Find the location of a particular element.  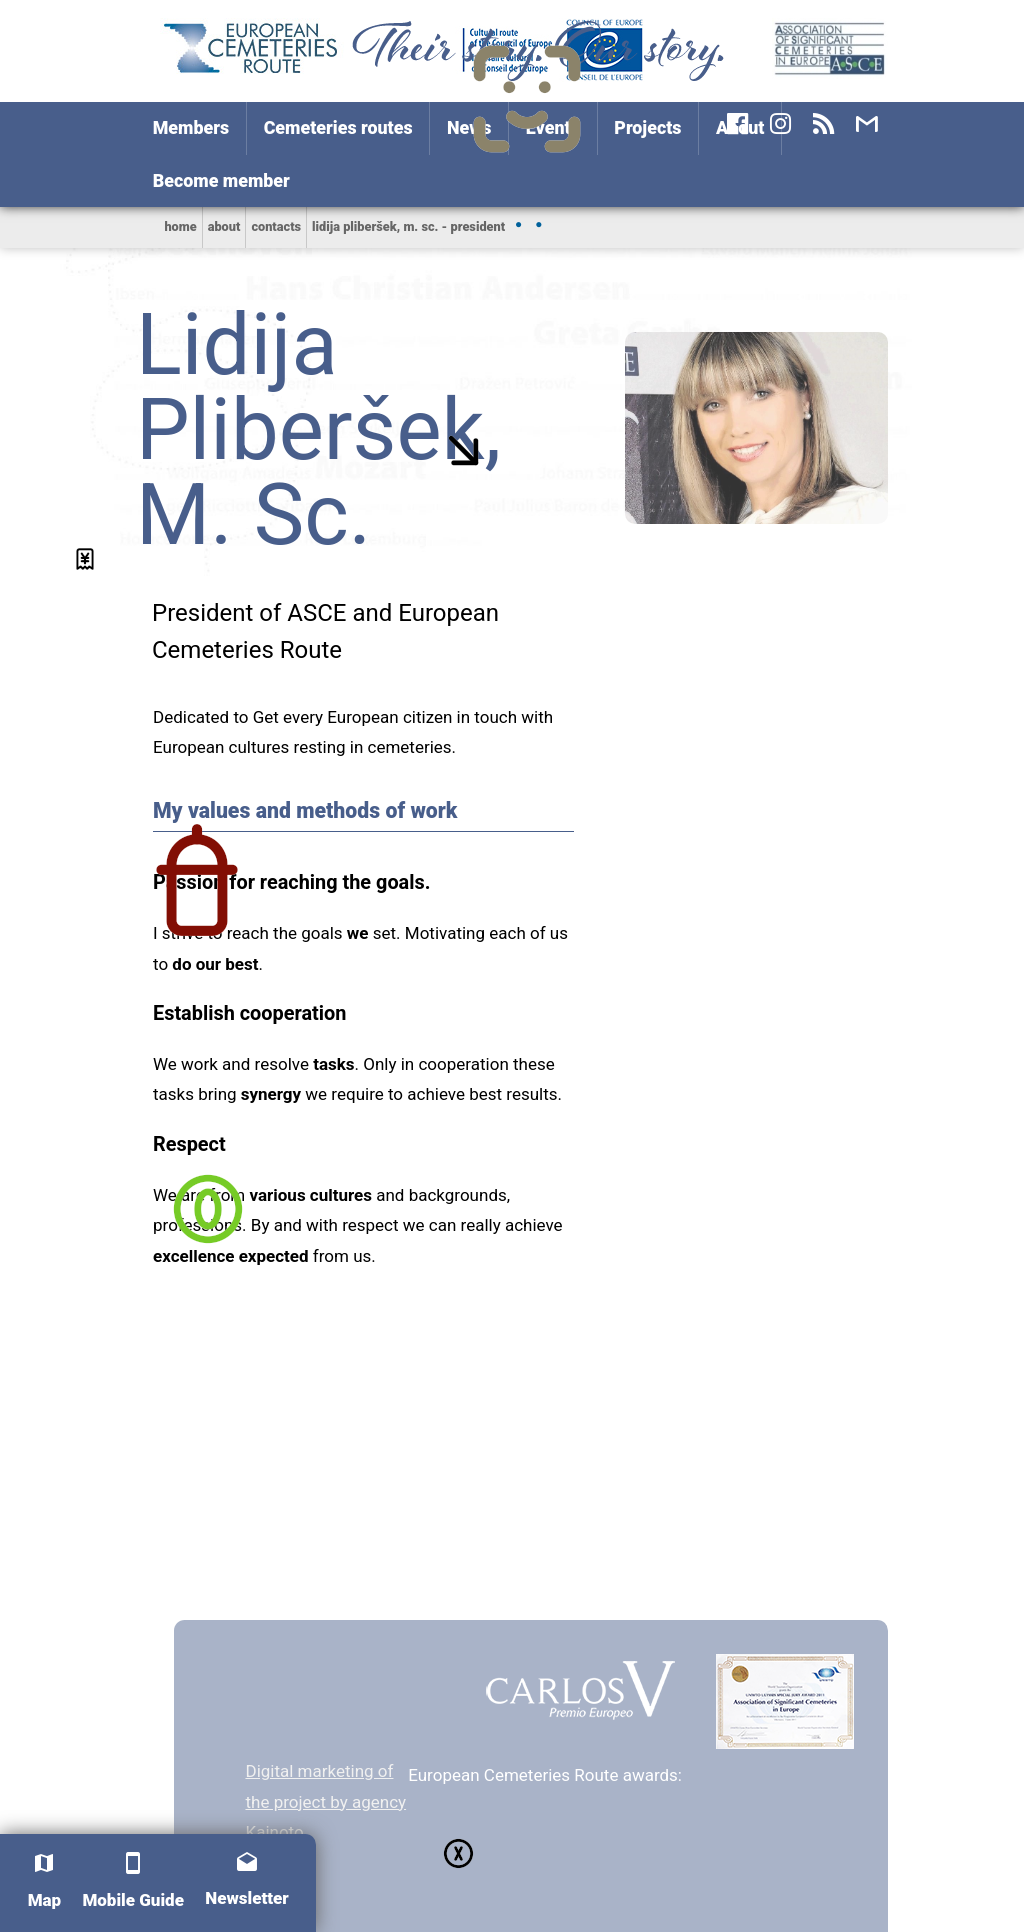

access baby or infant care features is located at coordinates (197, 880).